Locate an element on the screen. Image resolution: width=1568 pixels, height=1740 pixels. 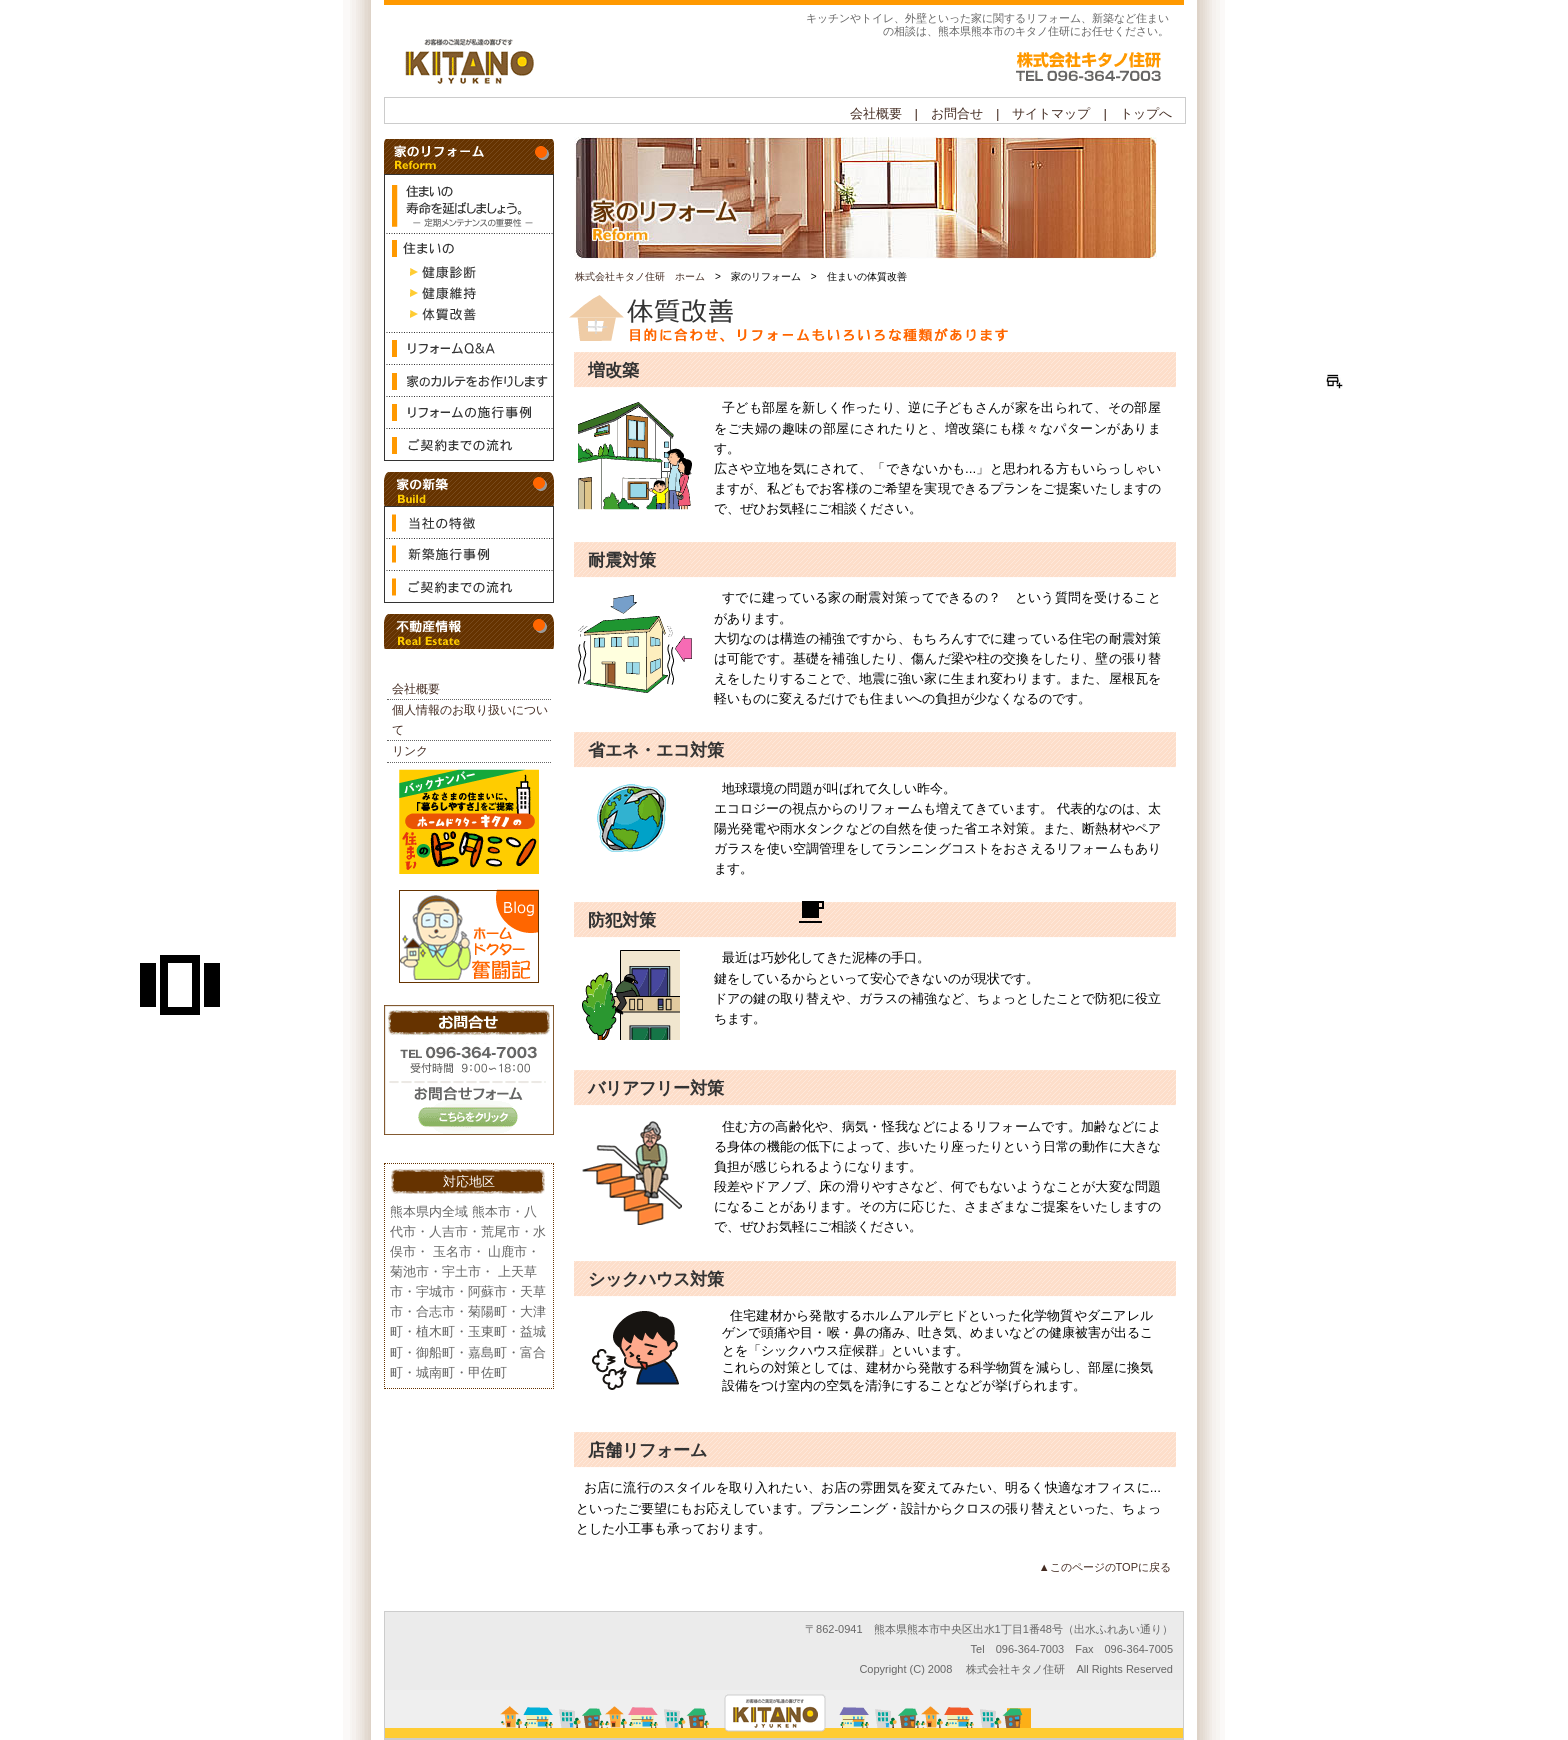
add a new business location is located at coordinates (1334, 380).